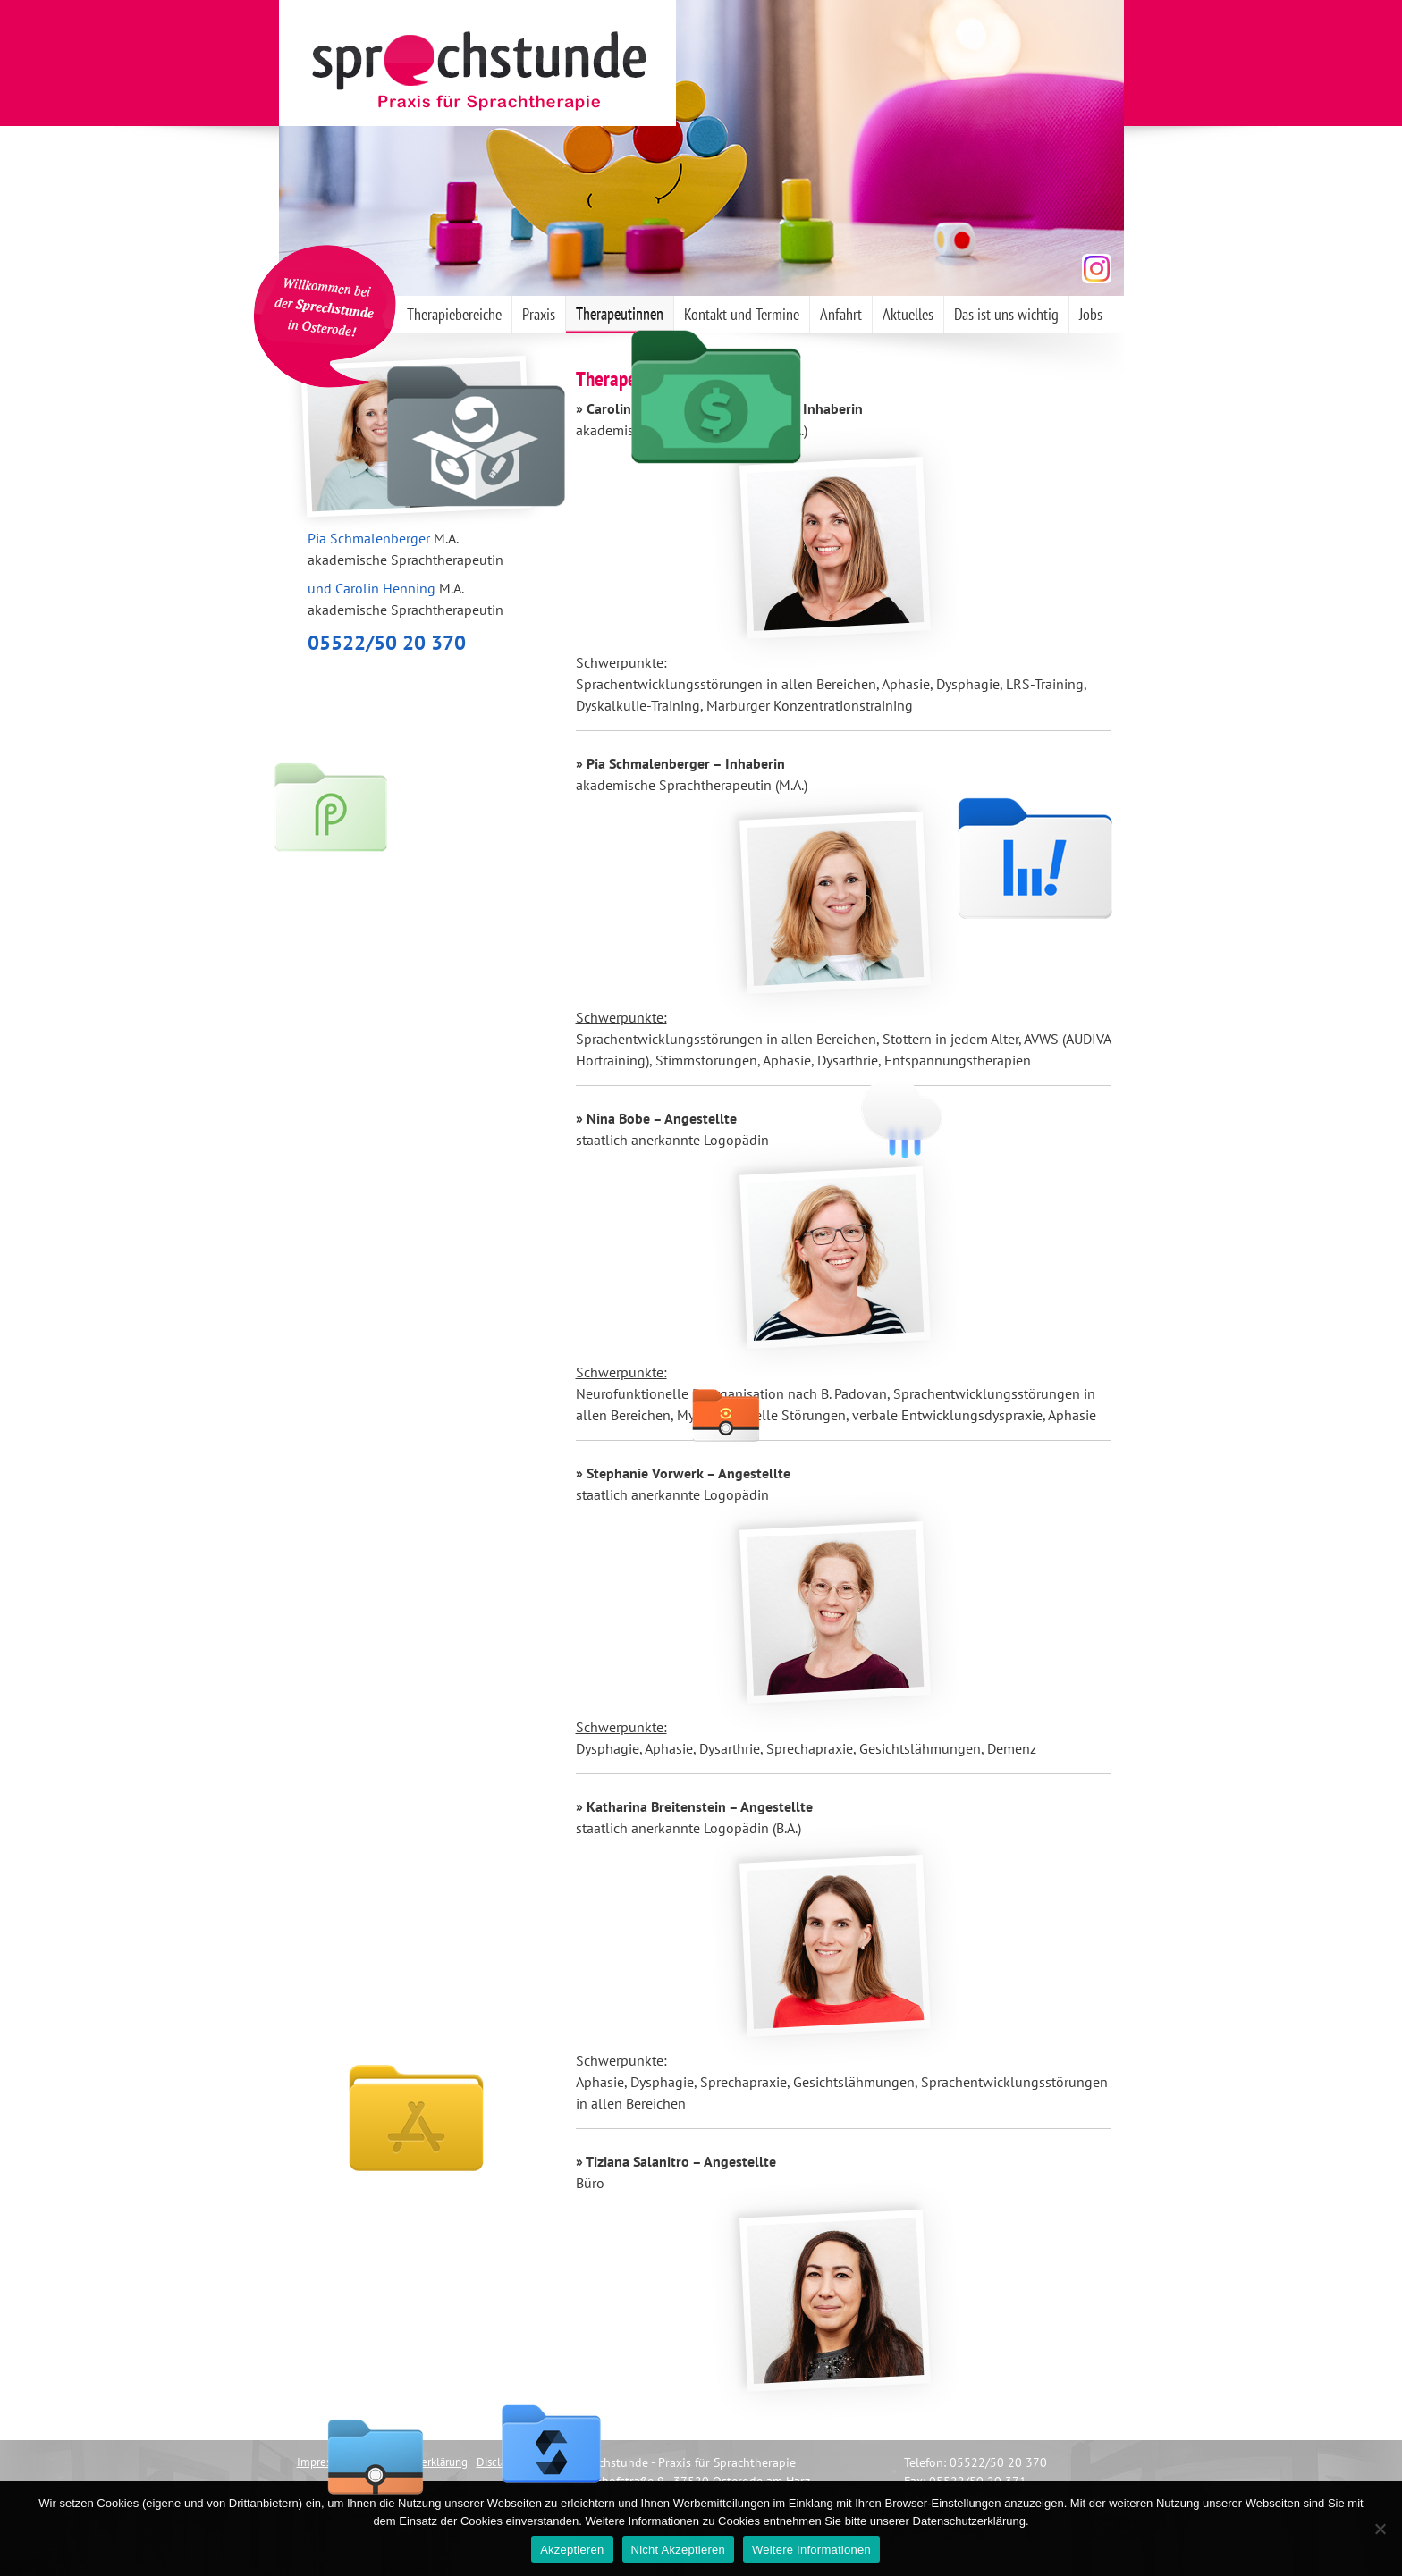 This screenshot has width=1402, height=2576. I want to click on indicates rainy or showery weather conditions, so click(901, 1117).